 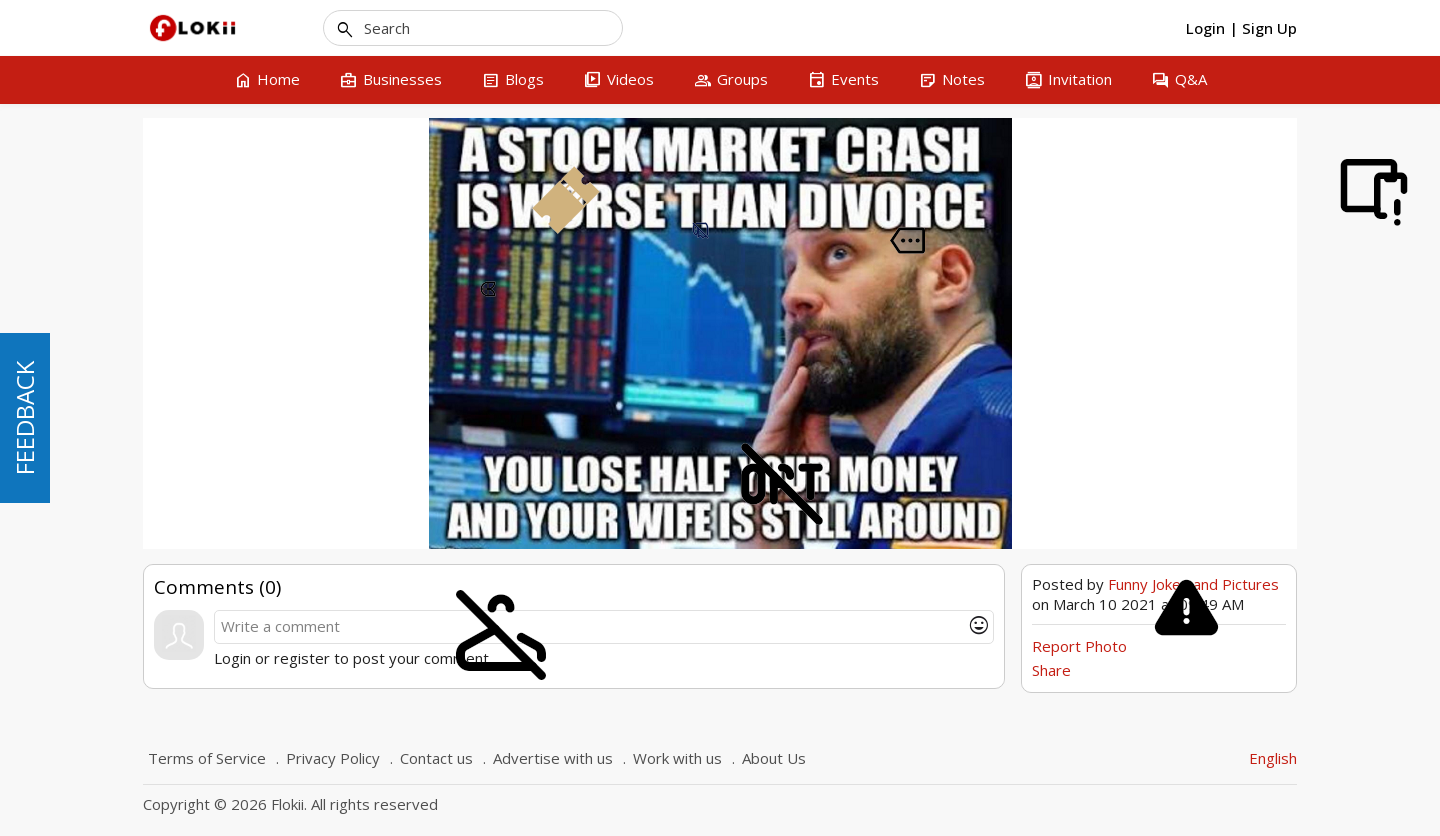 I want to click on device sync error or warning, so click(x=1374, y=189).